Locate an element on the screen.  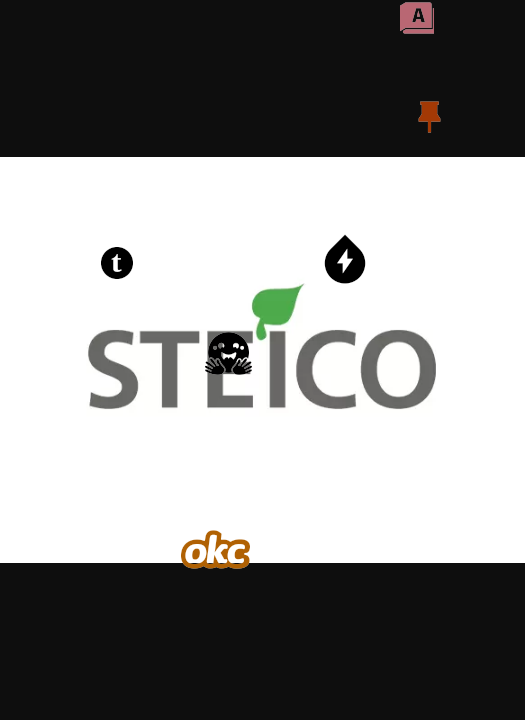
talend brand logo is located at coordinates (117, 263).